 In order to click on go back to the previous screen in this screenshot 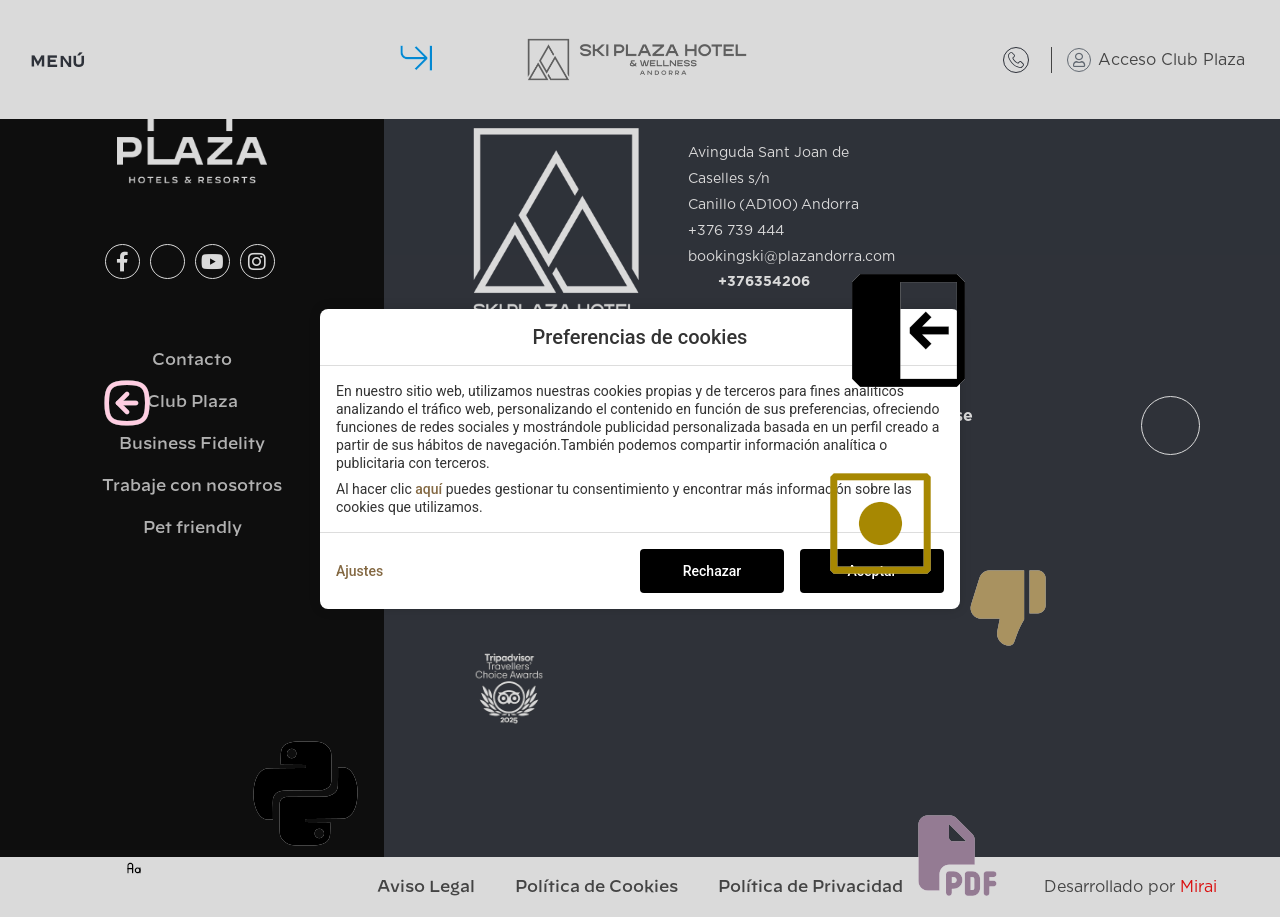, I will do `click(127, 403)`.